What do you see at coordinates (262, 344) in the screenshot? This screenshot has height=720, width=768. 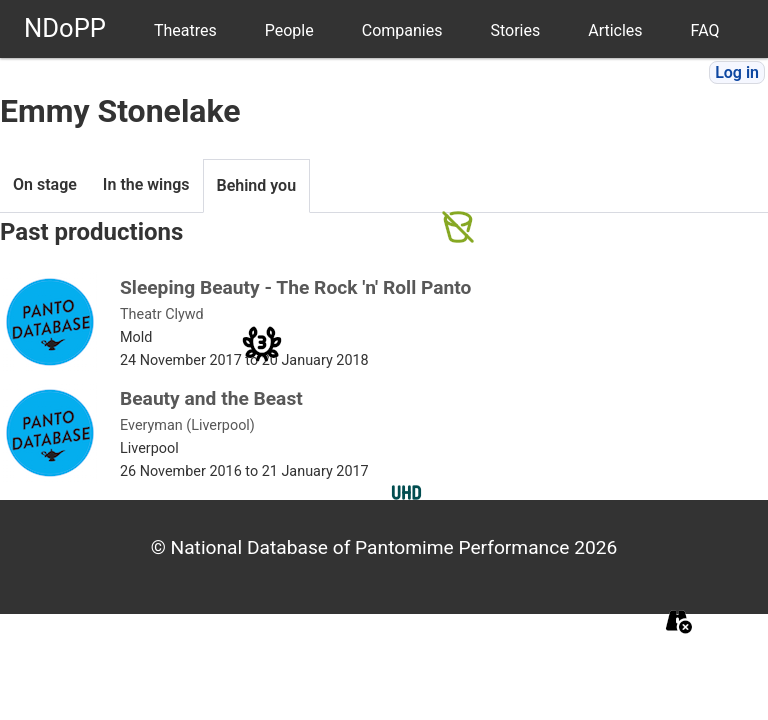 I see `third place ranking or award` at bounding box center [262, 344].